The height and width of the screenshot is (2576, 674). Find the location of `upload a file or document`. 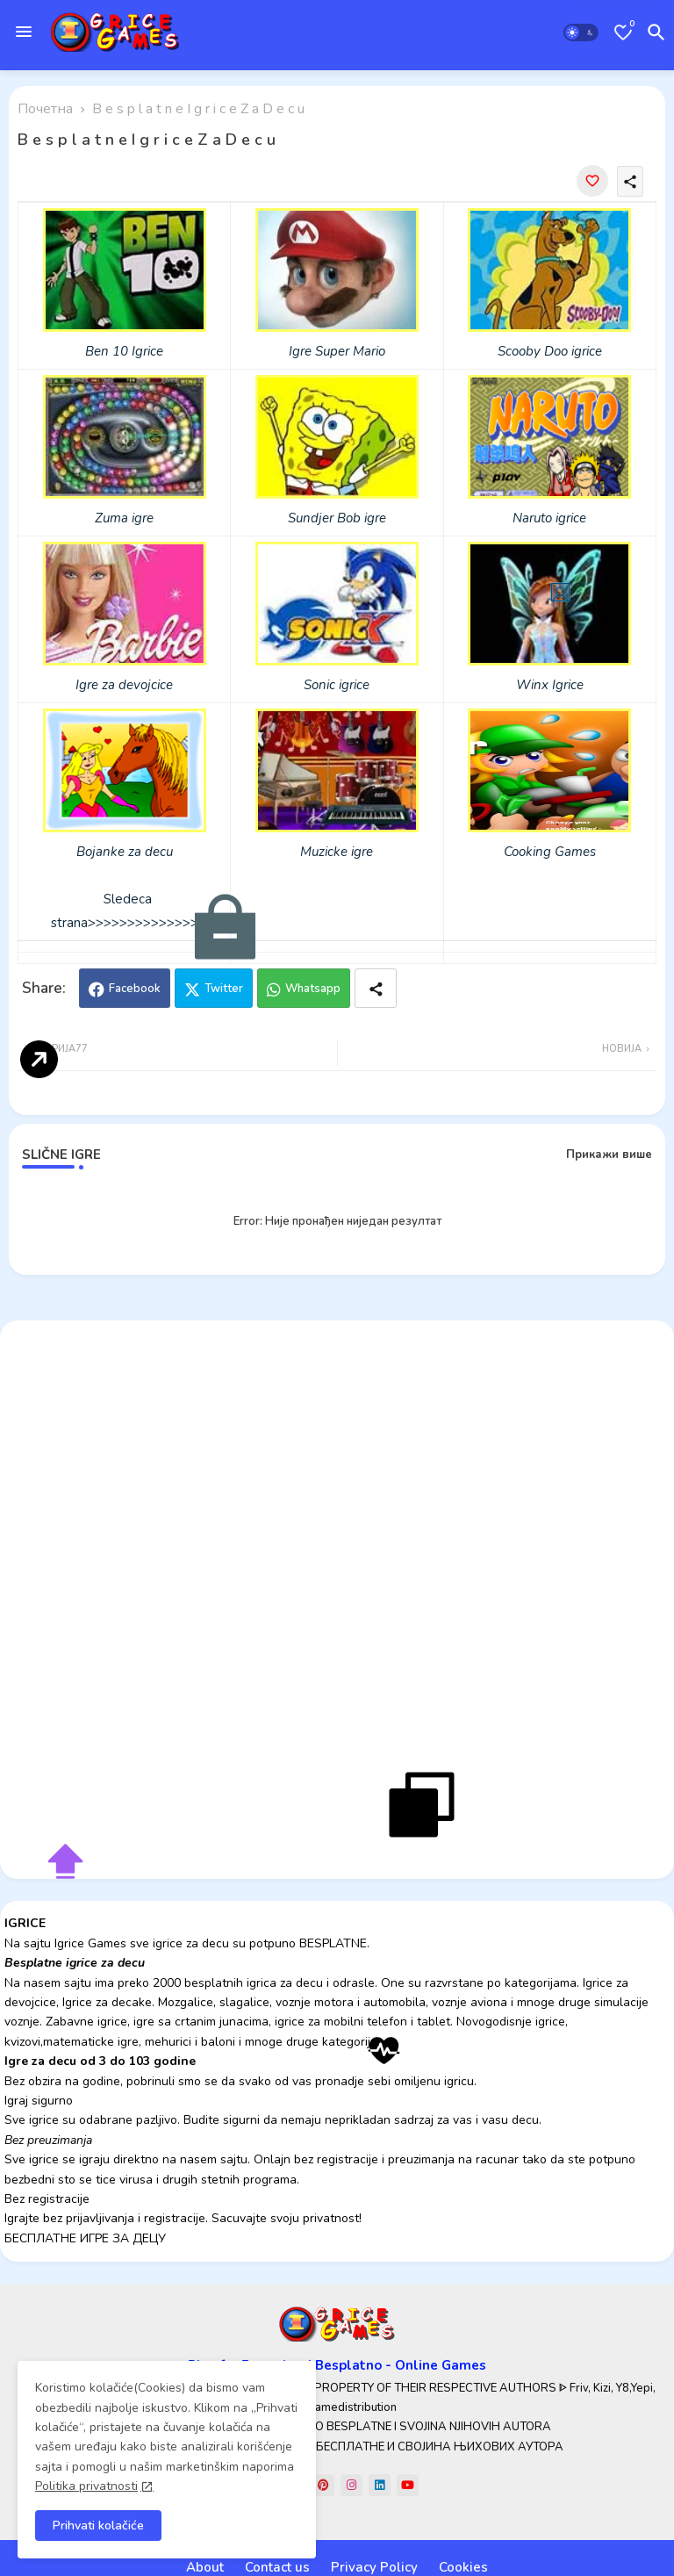

upload a file or document is located at coordinates (65, 1862).